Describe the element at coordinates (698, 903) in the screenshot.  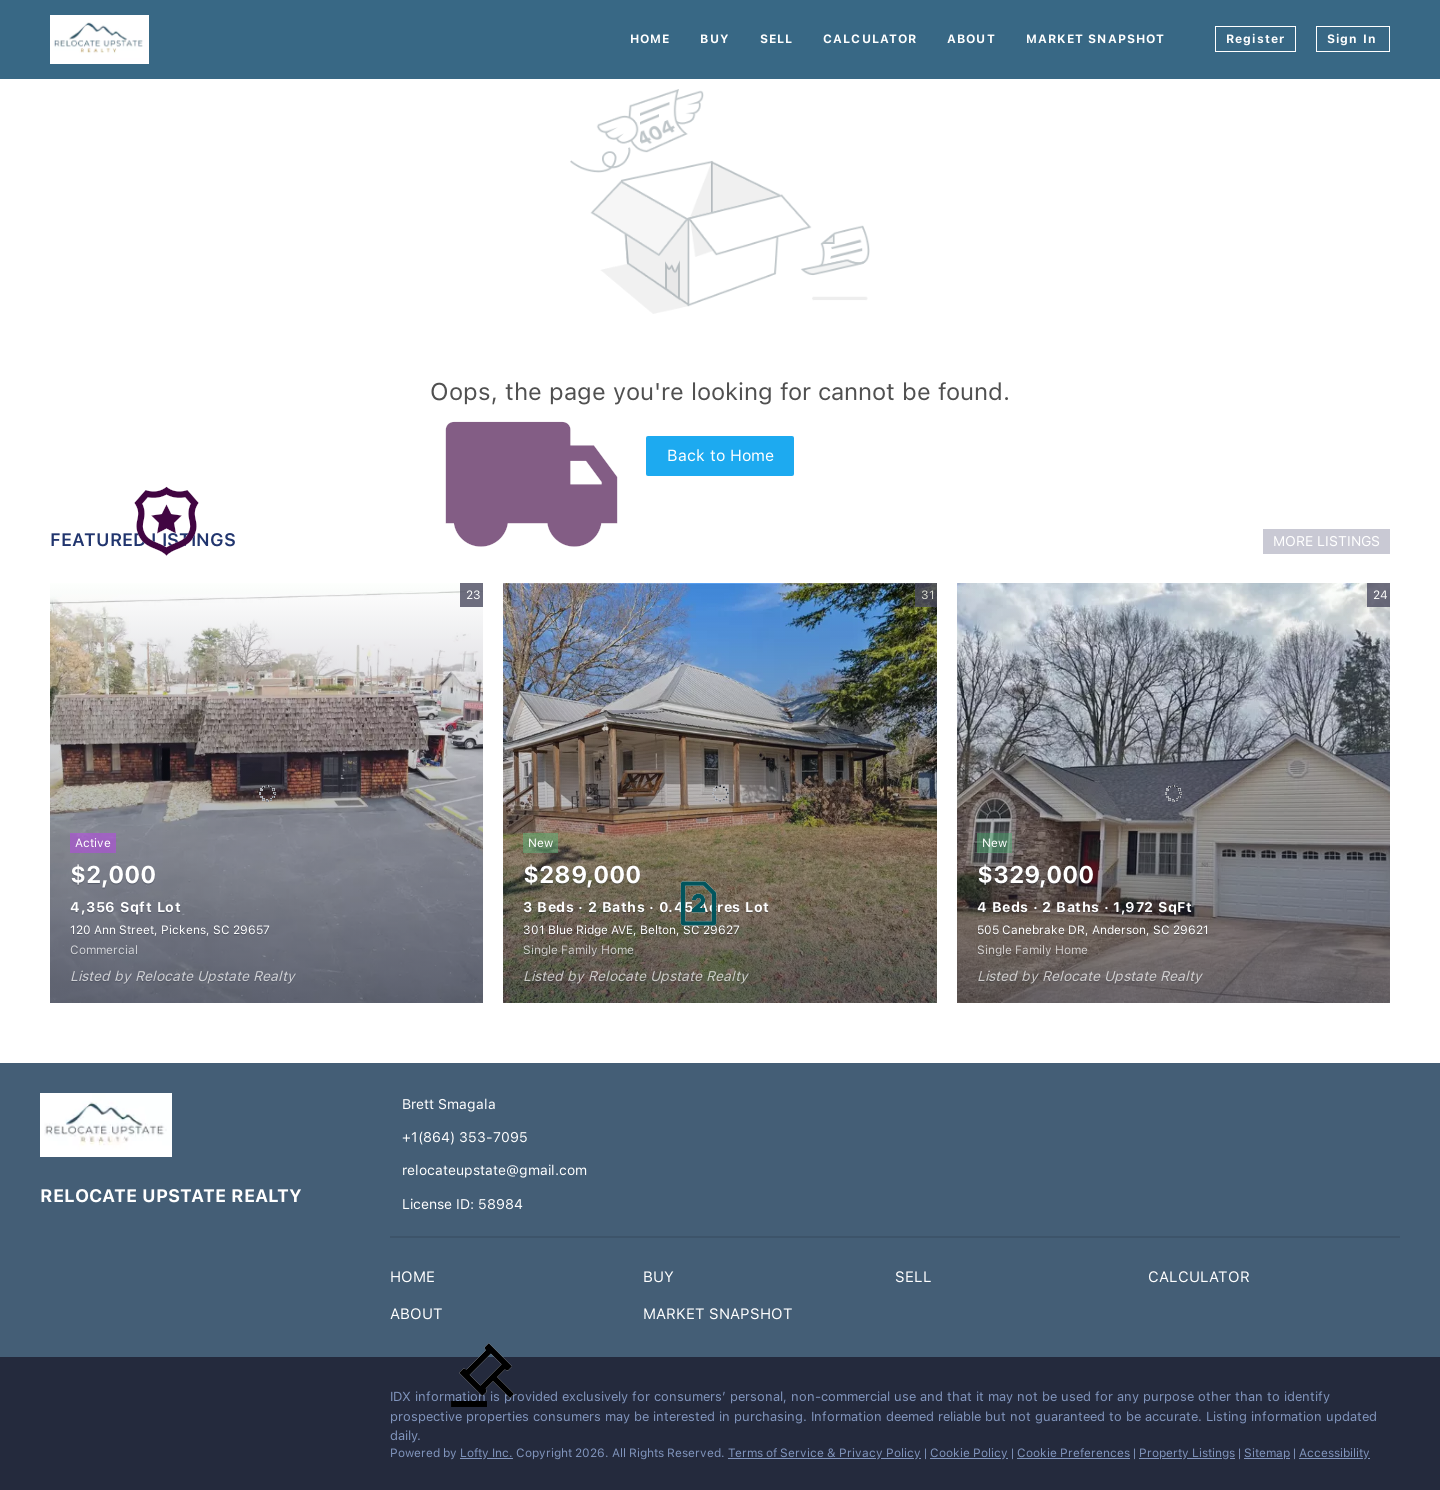
I see `indicates SIM card 2 is active` at that location.